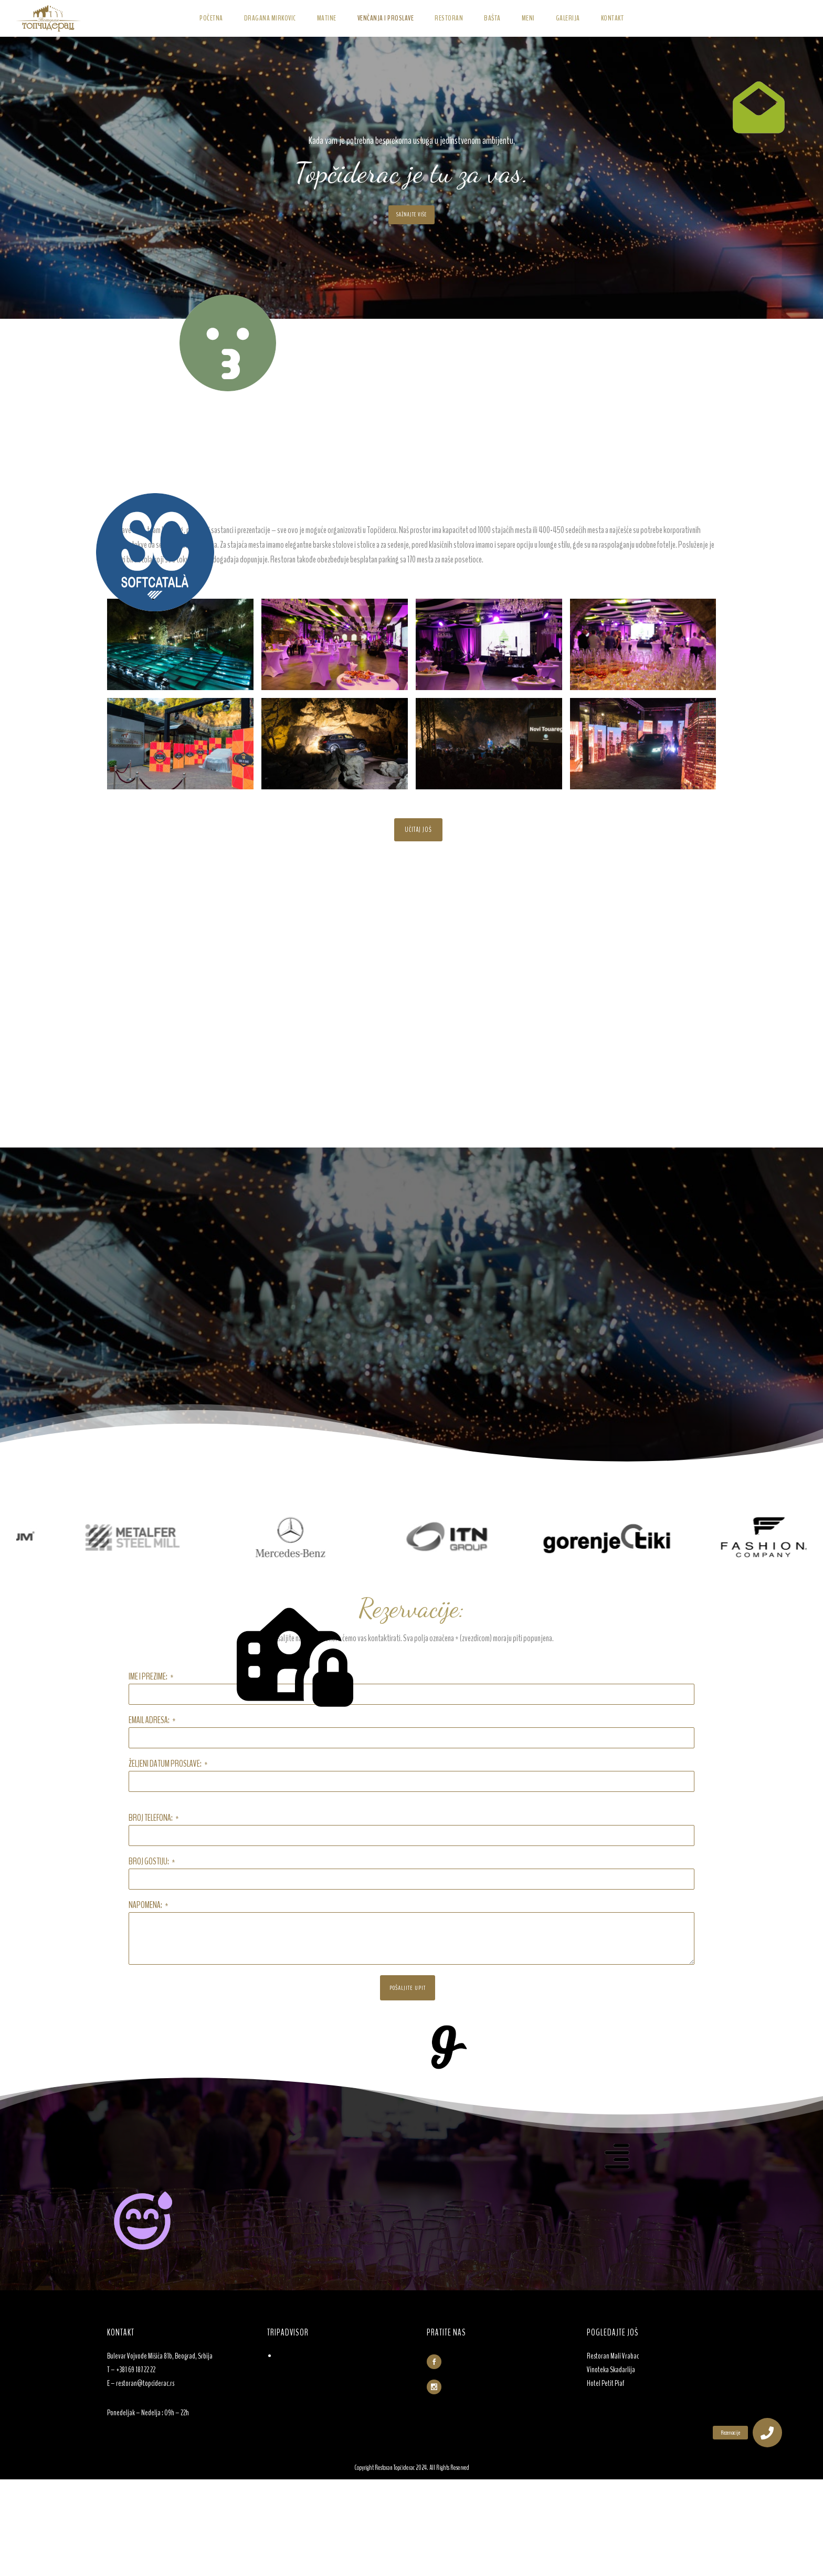  Describe the element at coordinates (142, 2222) in the screenshot. I see `react with nervous or relieved laughter` at that location.